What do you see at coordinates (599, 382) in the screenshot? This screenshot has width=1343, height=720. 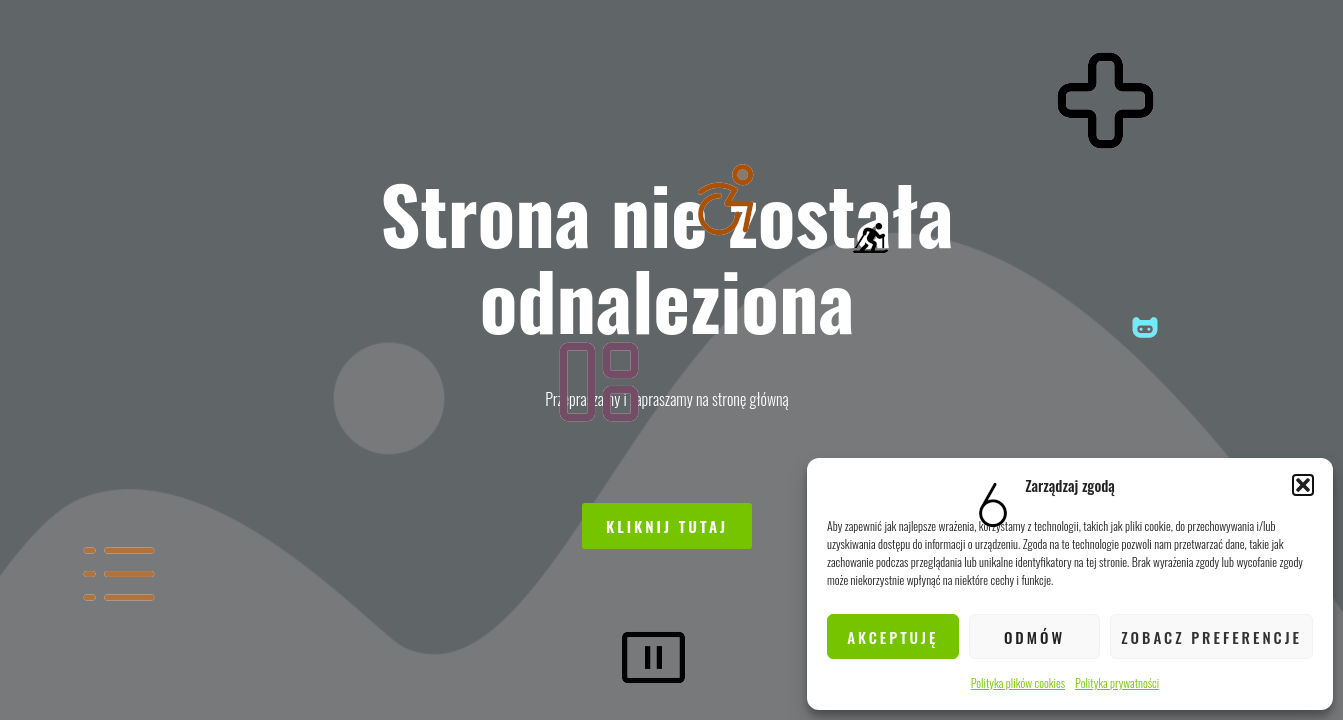 I see `toggle left sidebar panel` at bounding box center [599, 382].